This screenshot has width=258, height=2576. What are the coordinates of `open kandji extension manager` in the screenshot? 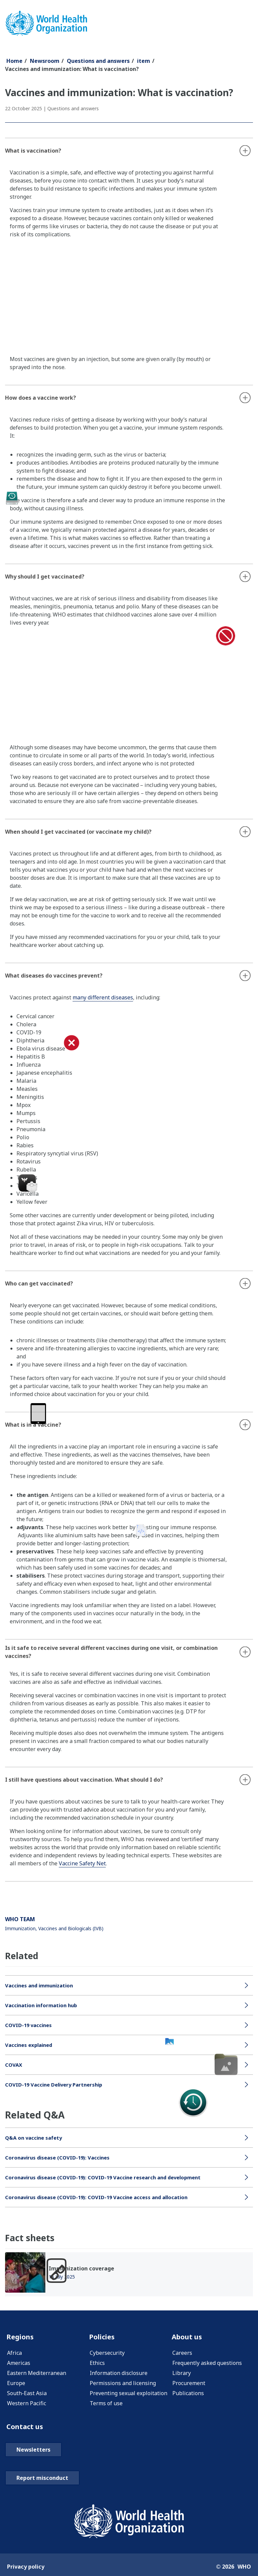 It's located at (27, 1183).